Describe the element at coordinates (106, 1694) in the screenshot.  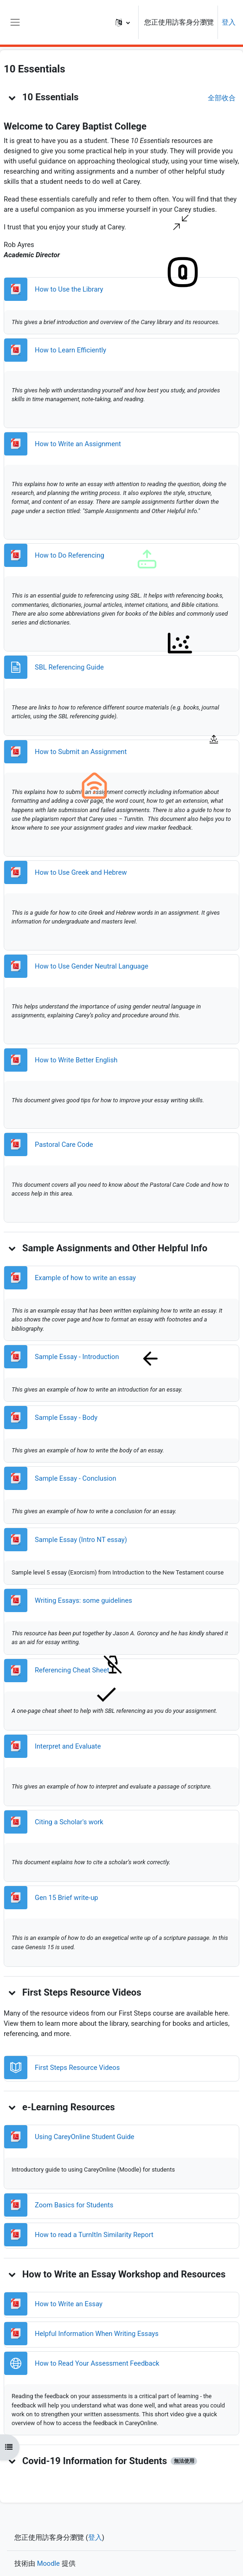
I see `confirm or submit an action` at that location.